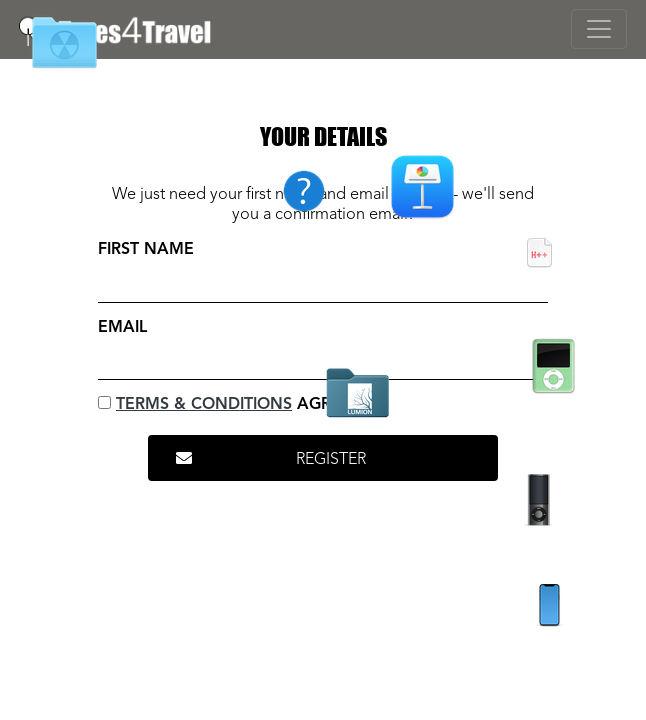 This screenshot has width=646, height=720. I want to click on iPod nano device in green, so click(553, 353).